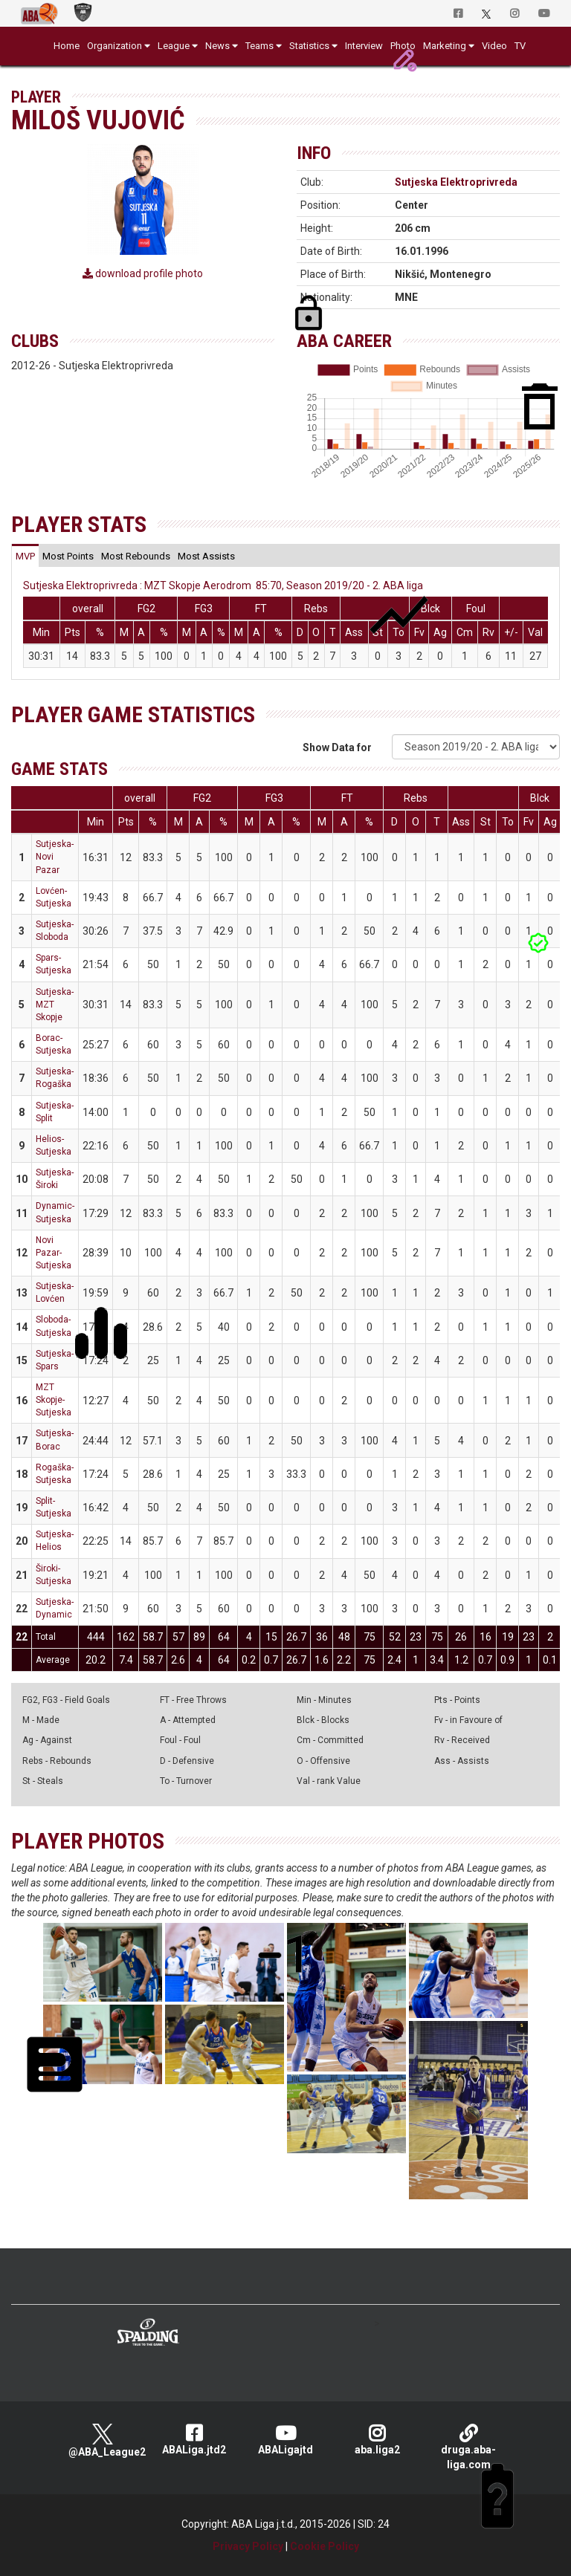 This screenshot has width=571, height=2576. Describe the element at coordinates (101, 1333) in the screenshot. I see `adjust audio equalizer settings` at that location.